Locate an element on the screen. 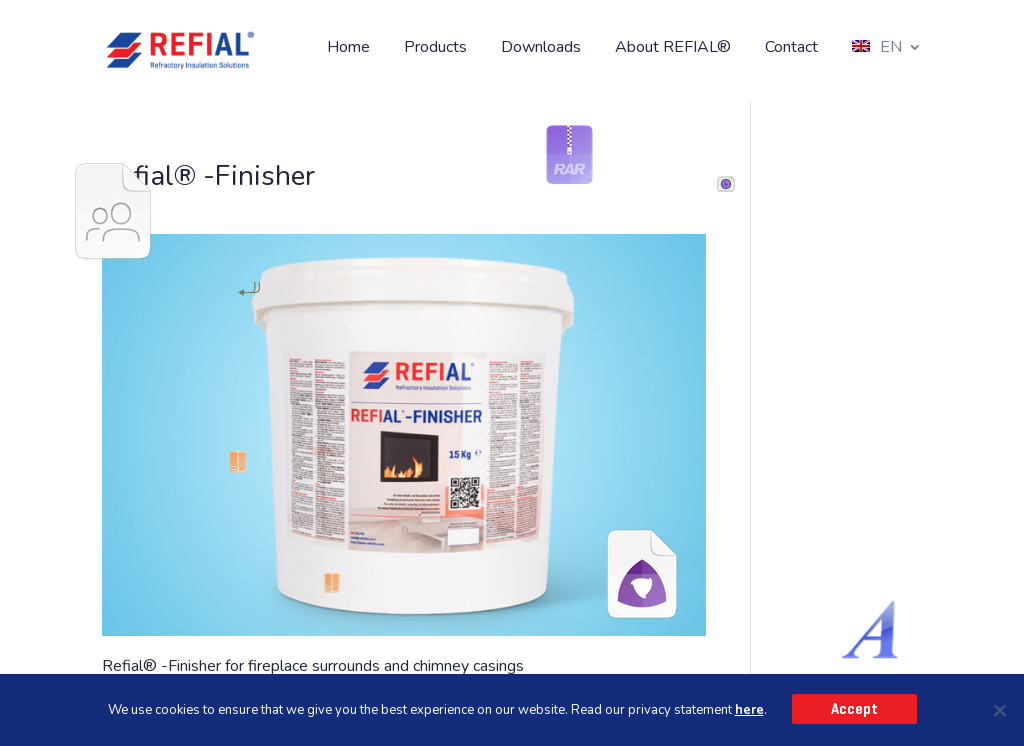 The width and height of the screenshot is (1024, 746). reply to all recipients of an email is located at coordinates (248, 287).